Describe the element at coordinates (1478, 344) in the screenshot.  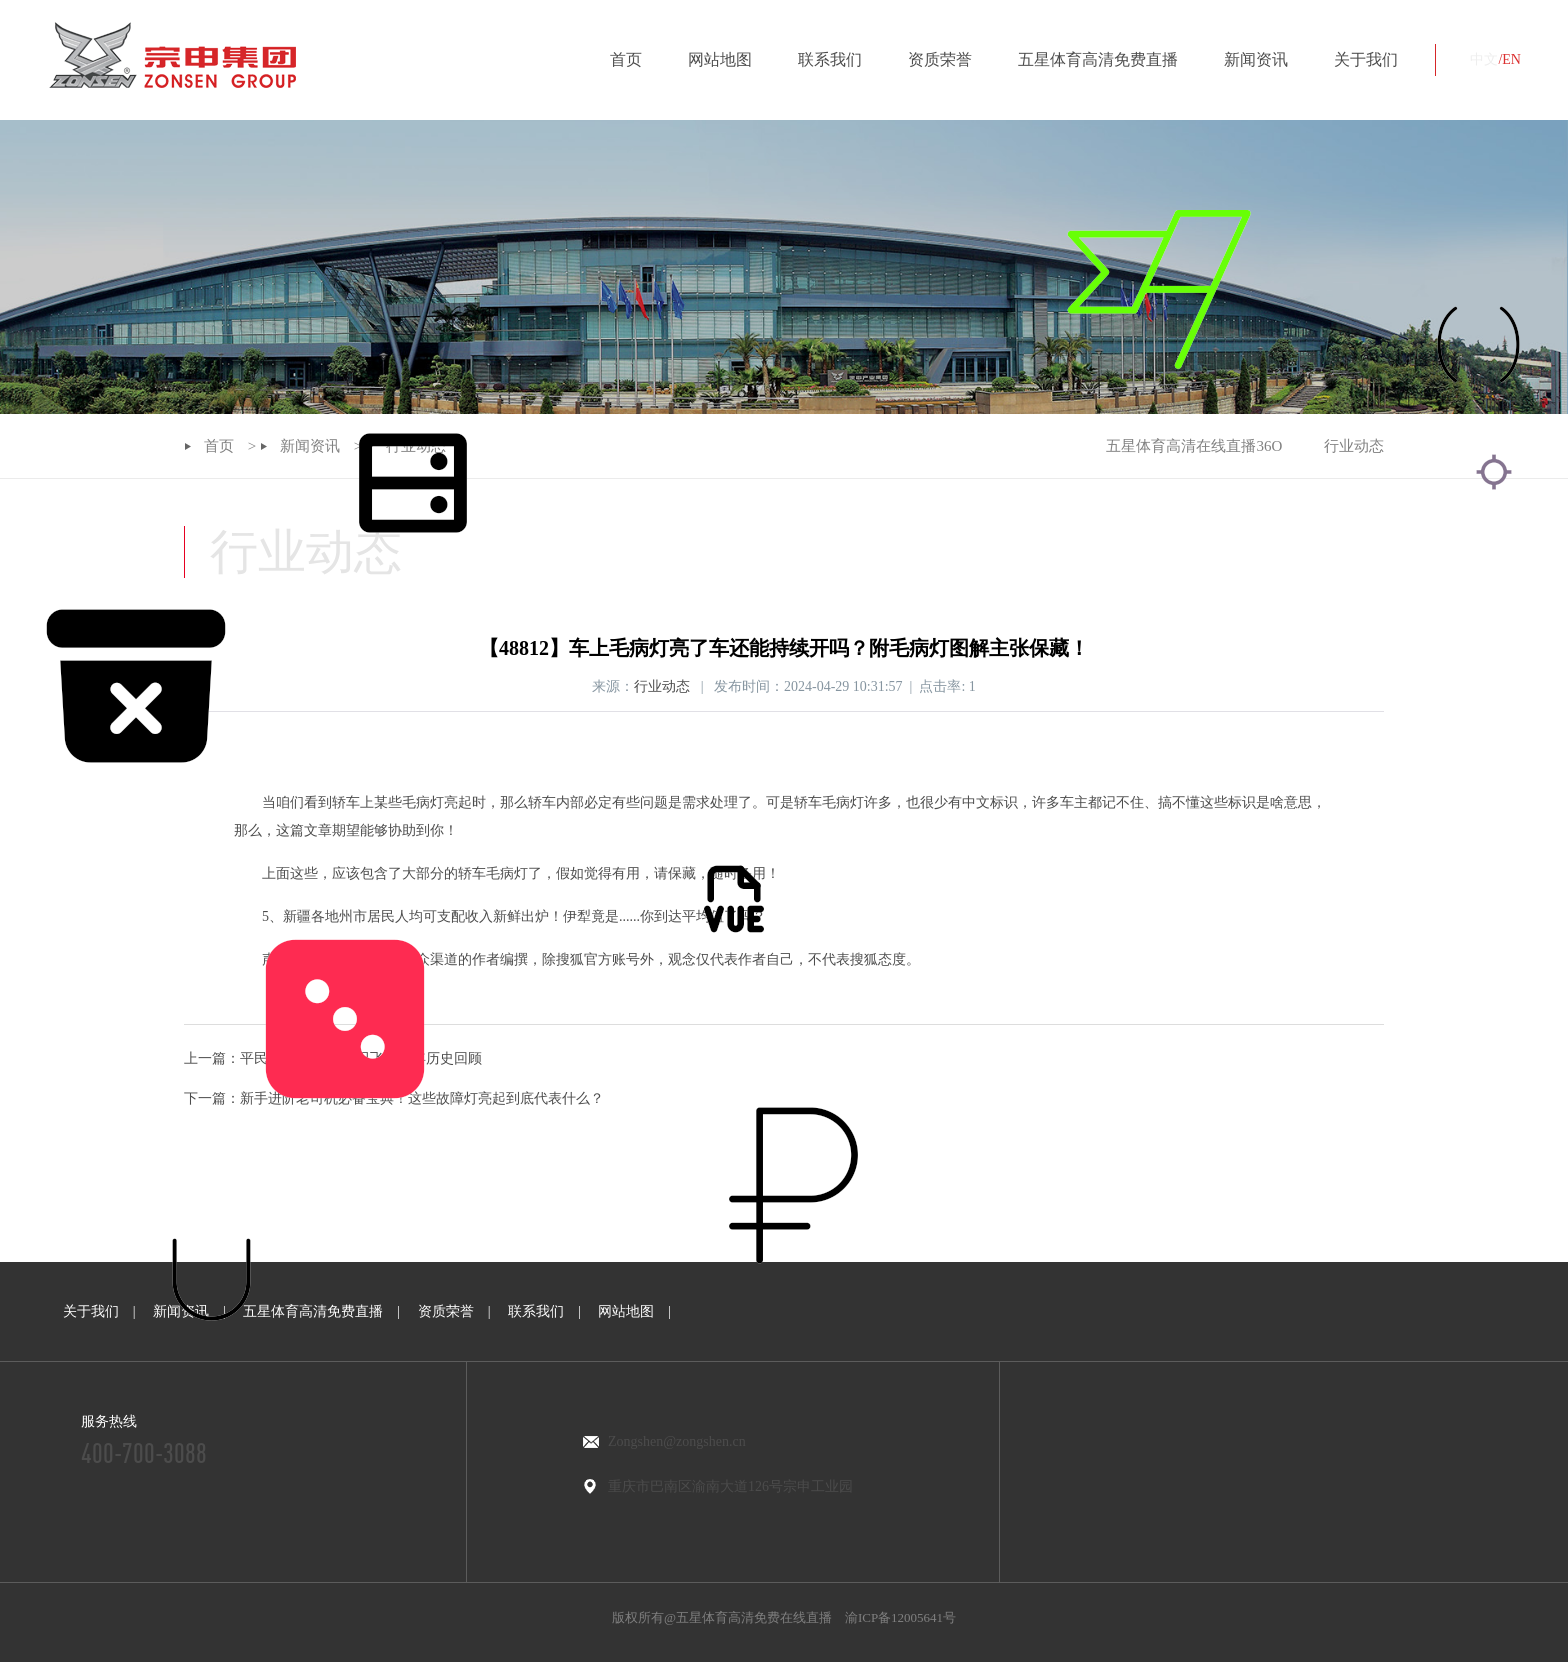
I see `insert parentheses or brackets in text` at that location.